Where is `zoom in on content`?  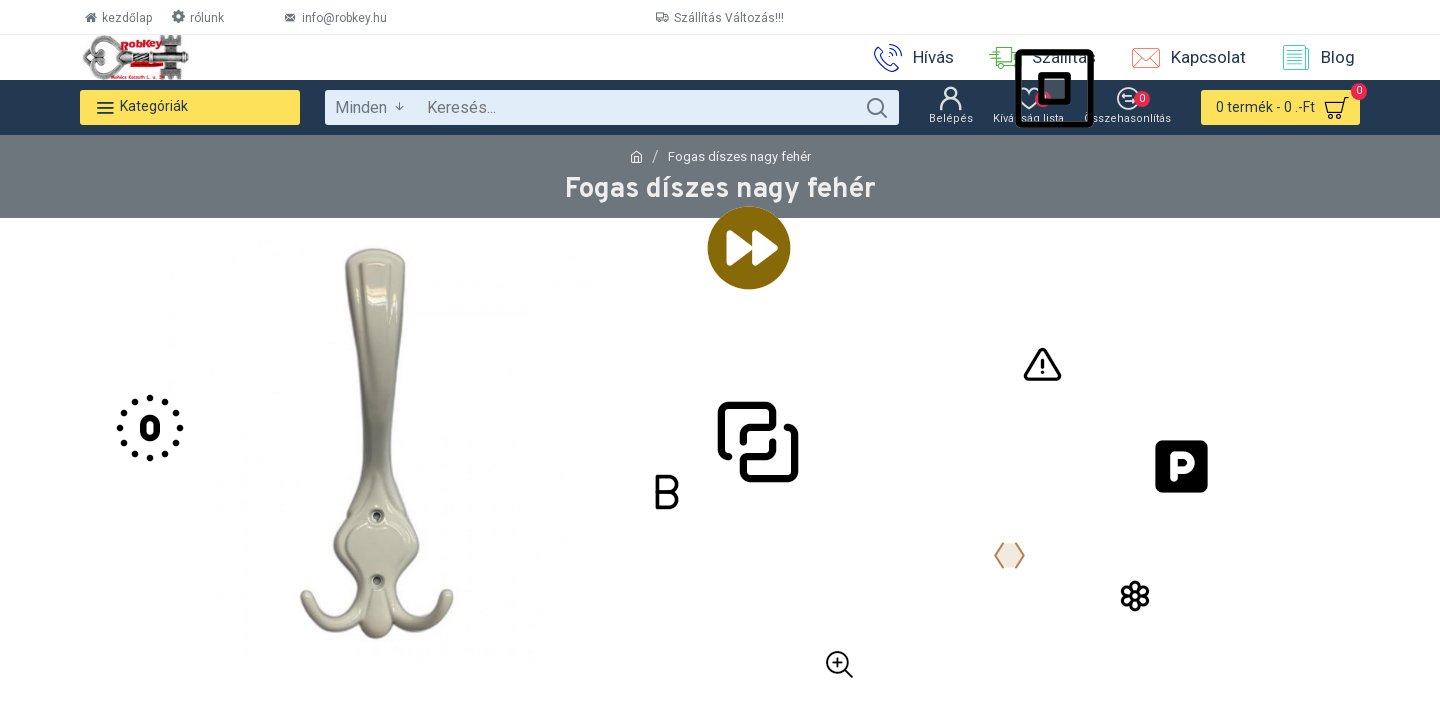 zoom in on content is located at coordinates (839, 664).